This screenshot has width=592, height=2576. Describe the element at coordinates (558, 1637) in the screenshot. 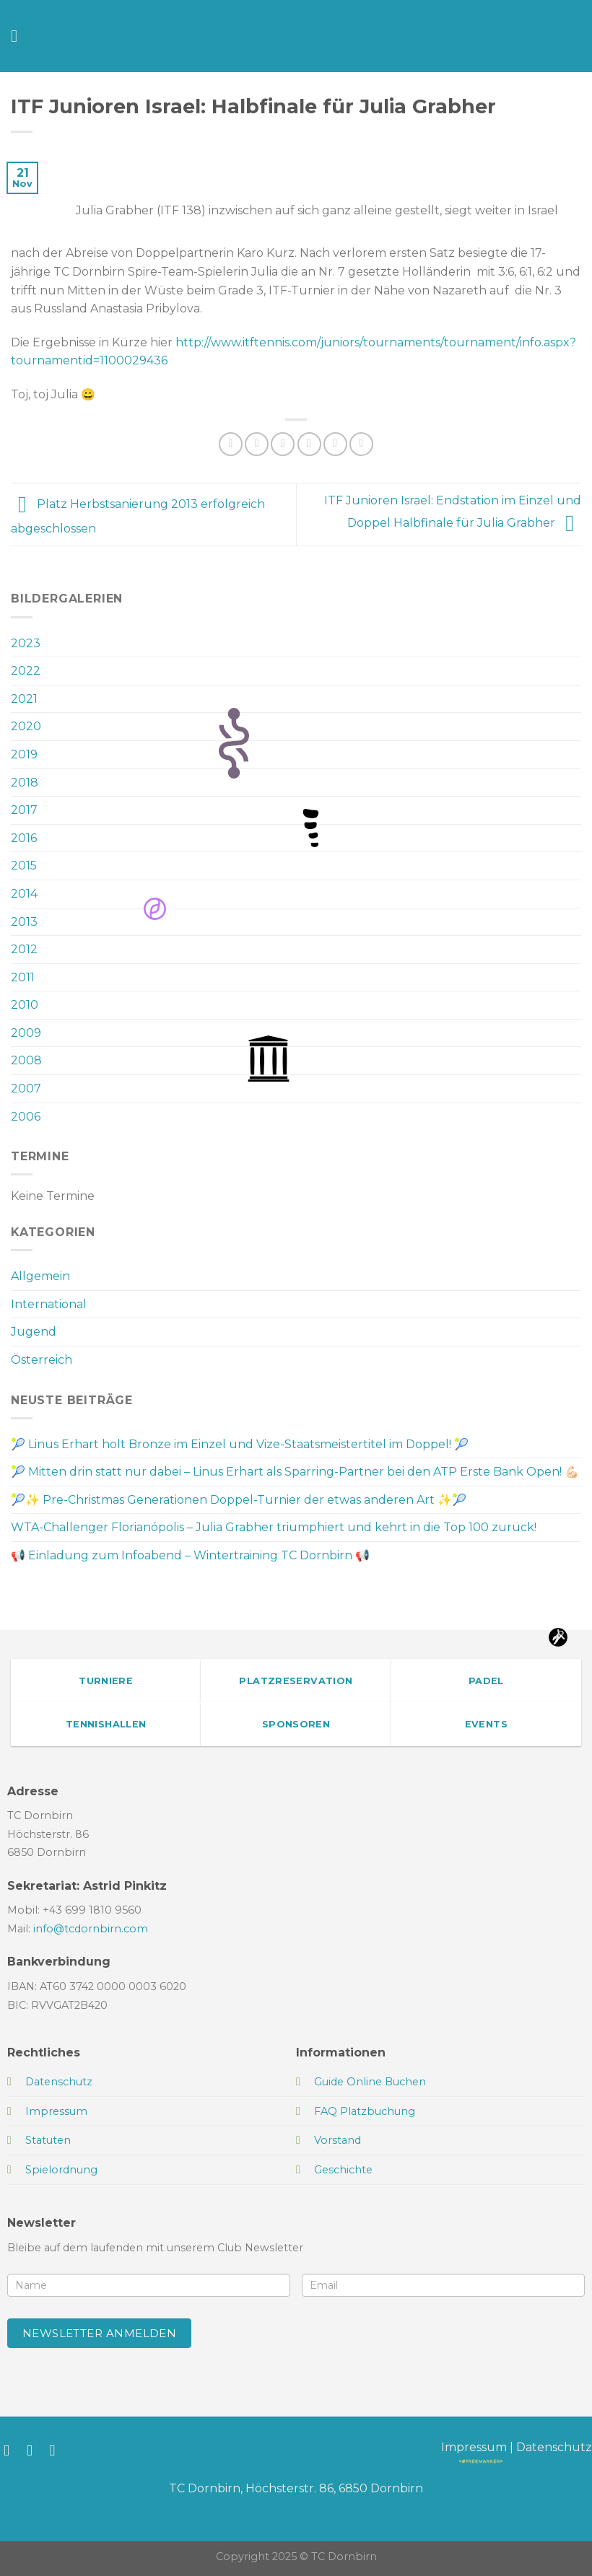

I see `open the Grav CMS website or application` at that location.